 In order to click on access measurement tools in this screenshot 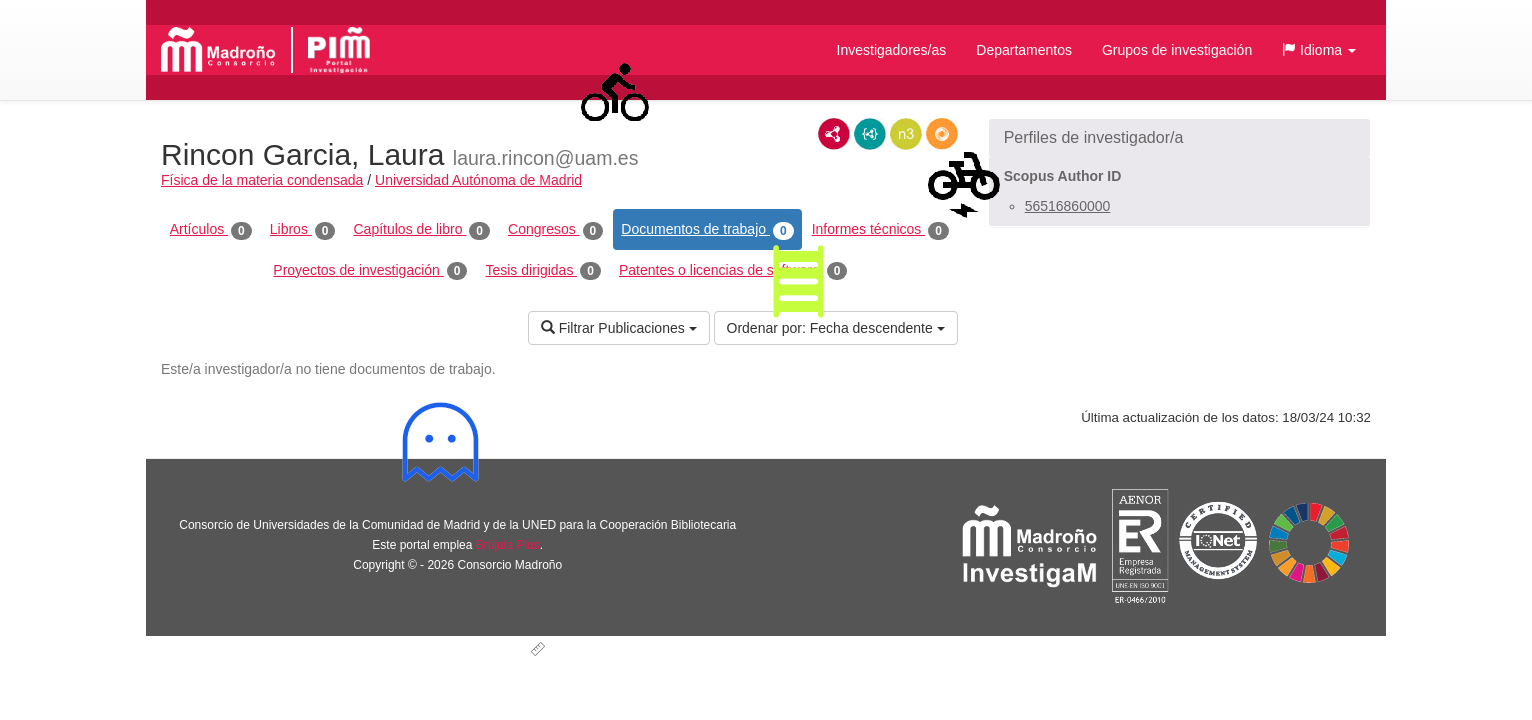, I will do `click(538, 649)`.